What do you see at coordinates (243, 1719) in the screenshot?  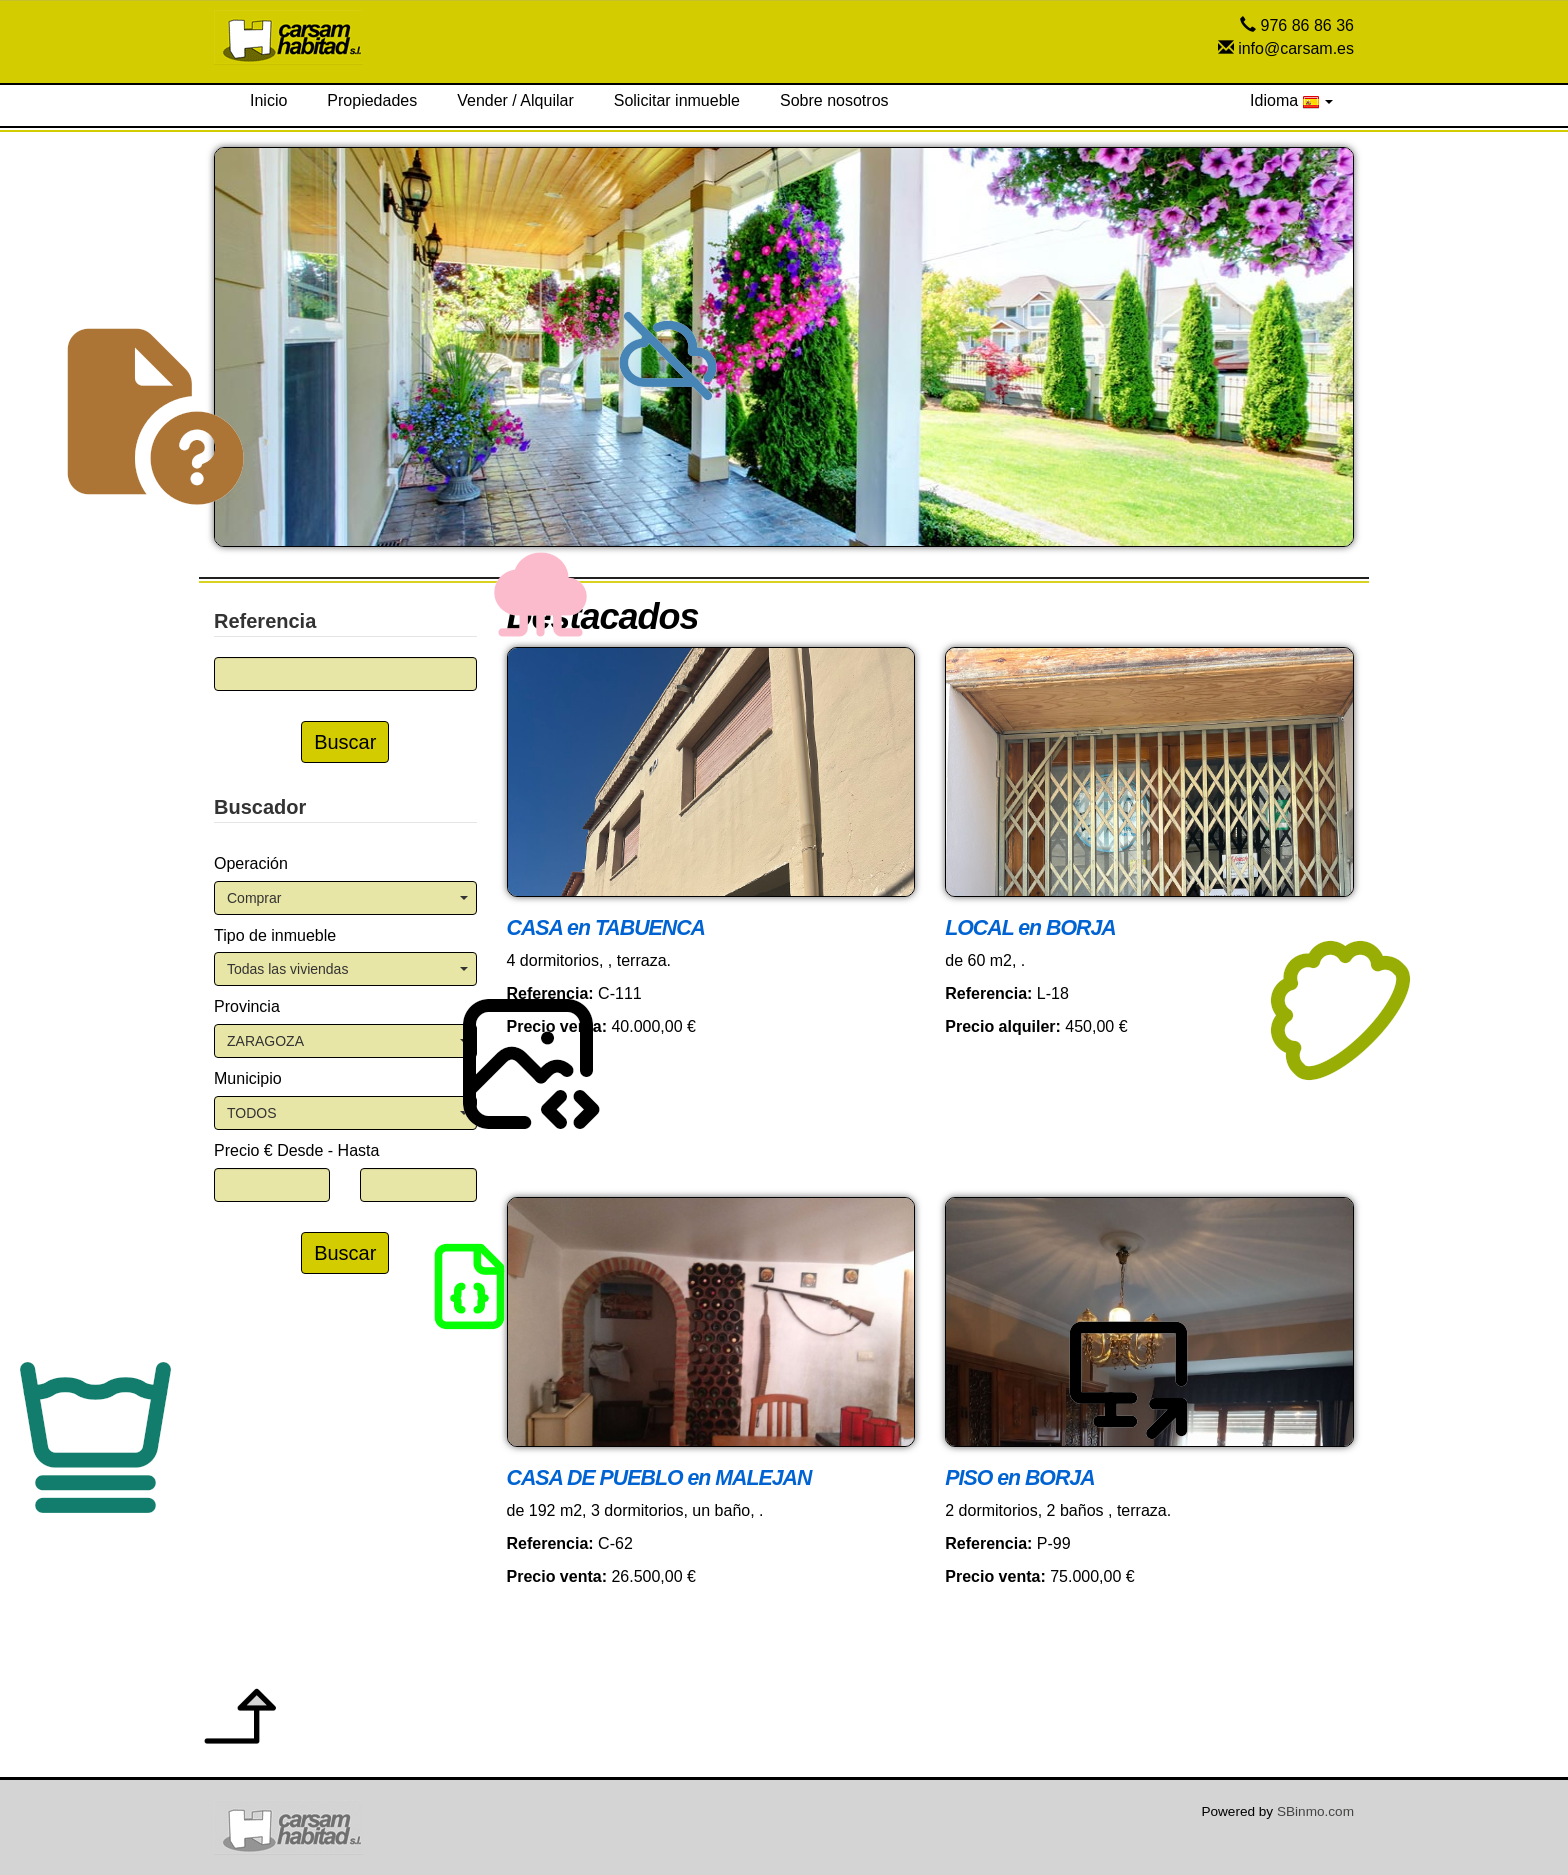 I see `redirect or forward content upward` at bounding box center [243, 1719].